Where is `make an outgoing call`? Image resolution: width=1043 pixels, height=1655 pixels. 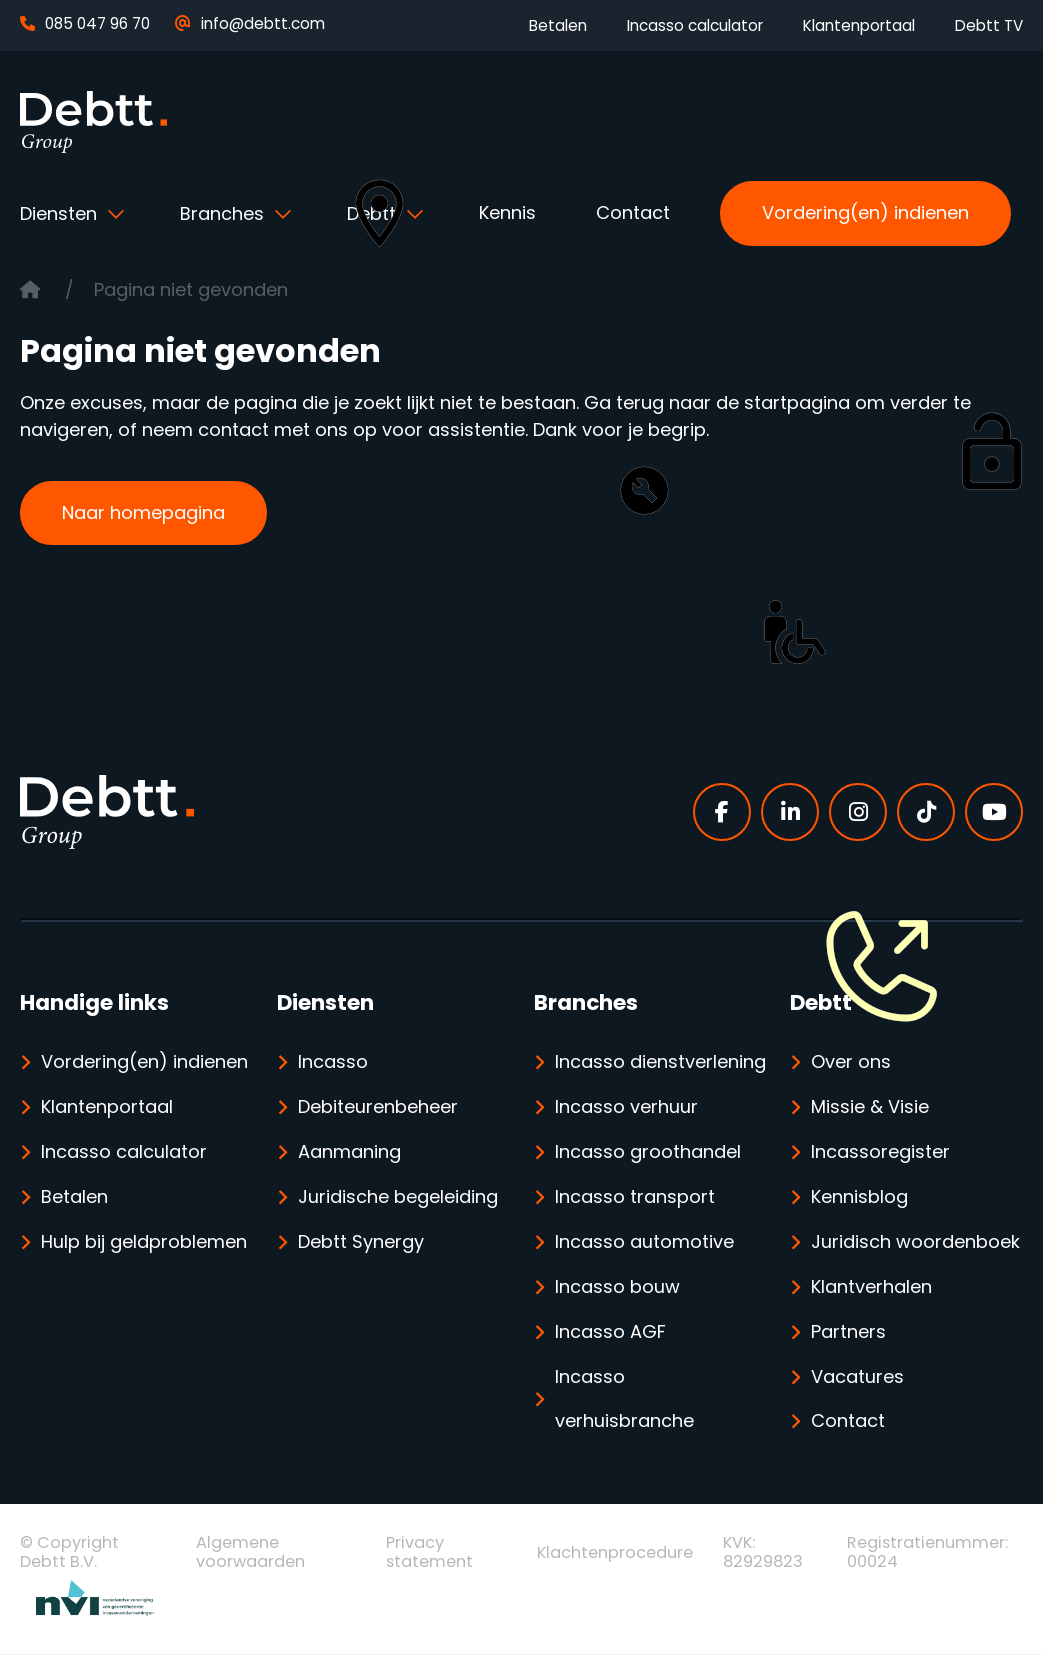
make an outgoing call is located at coordinates (884, 964).